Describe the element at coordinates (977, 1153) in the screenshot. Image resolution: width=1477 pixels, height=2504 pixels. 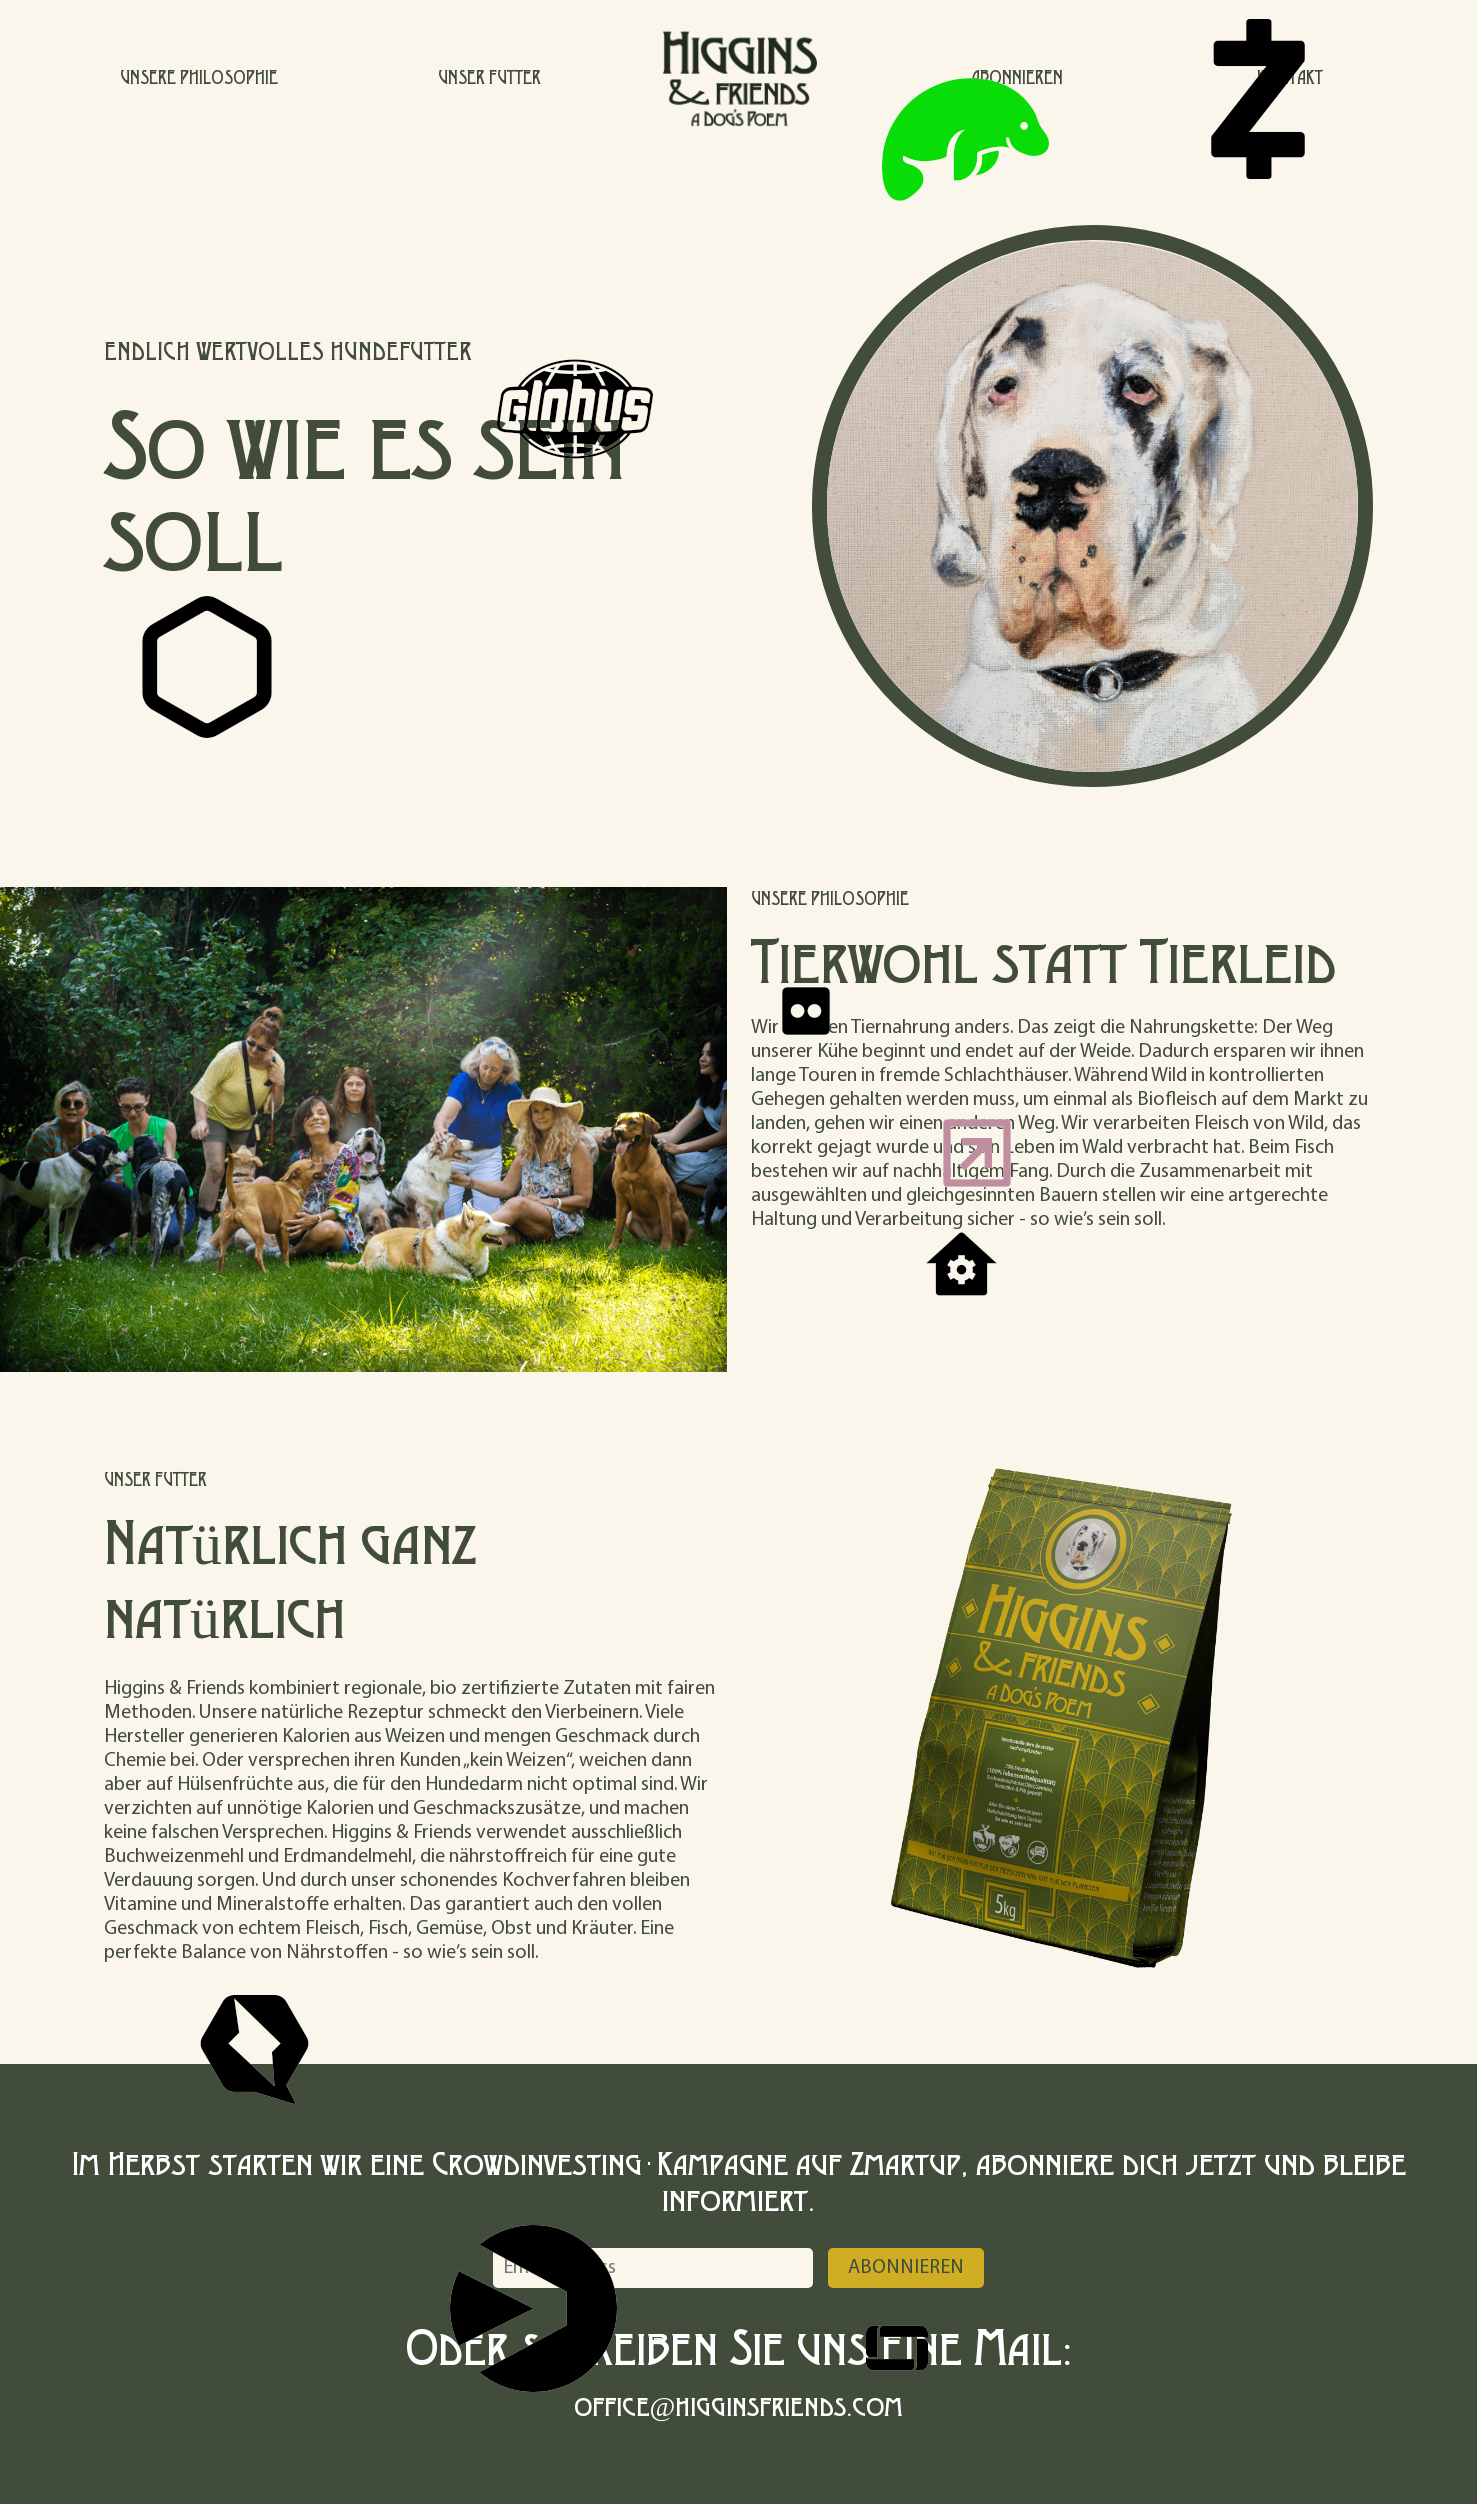
I see `open link in new window` at that location.